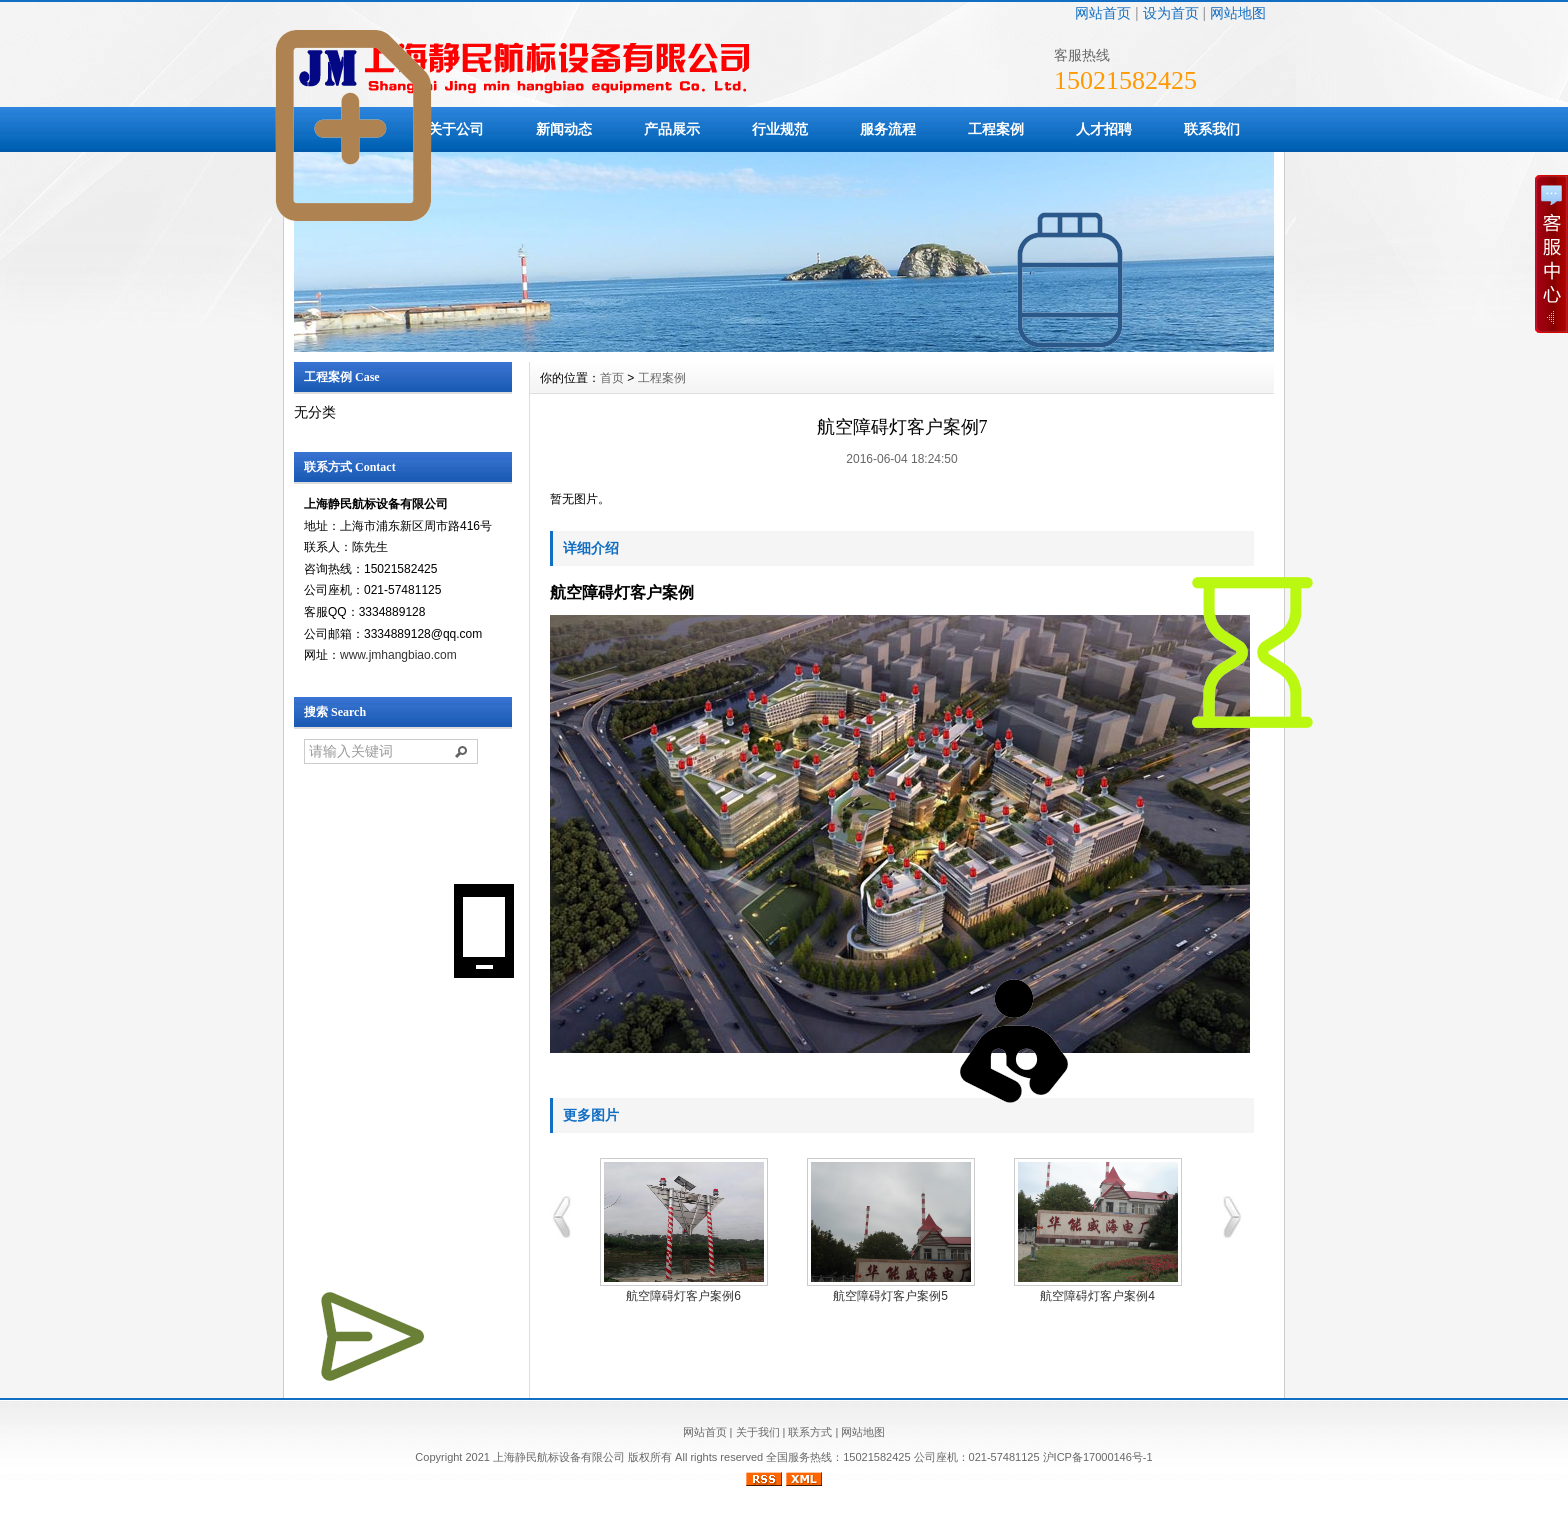 The width and height of the screenshot is (1568, 1525). What do you see at coordinates (484, 931) in the screenshot?
I see `indicates android device or mobile phone` at bounding box center [484, 931].